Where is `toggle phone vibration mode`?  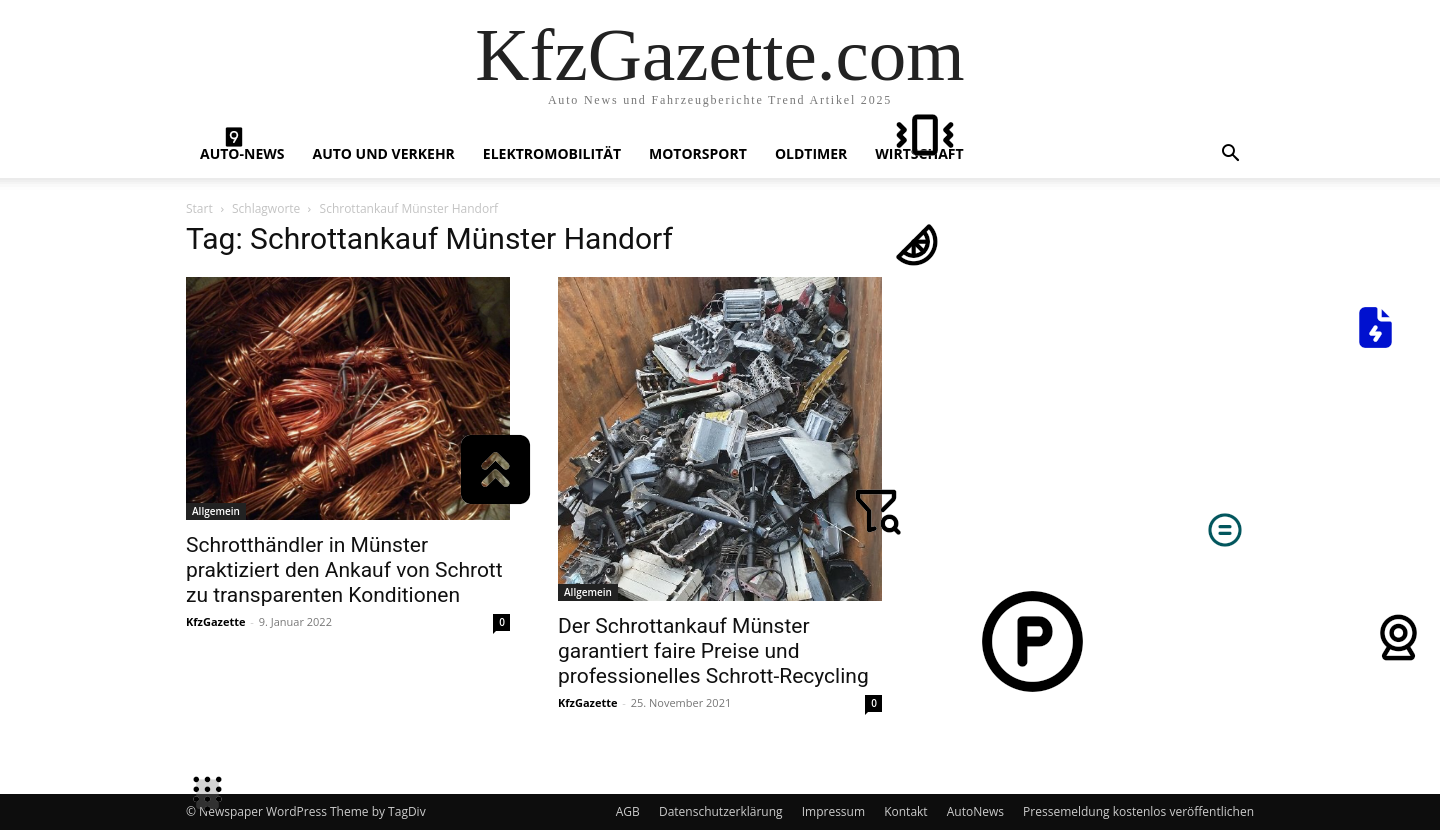 toggle phone vibration mode is located at coordinates (925, 135).